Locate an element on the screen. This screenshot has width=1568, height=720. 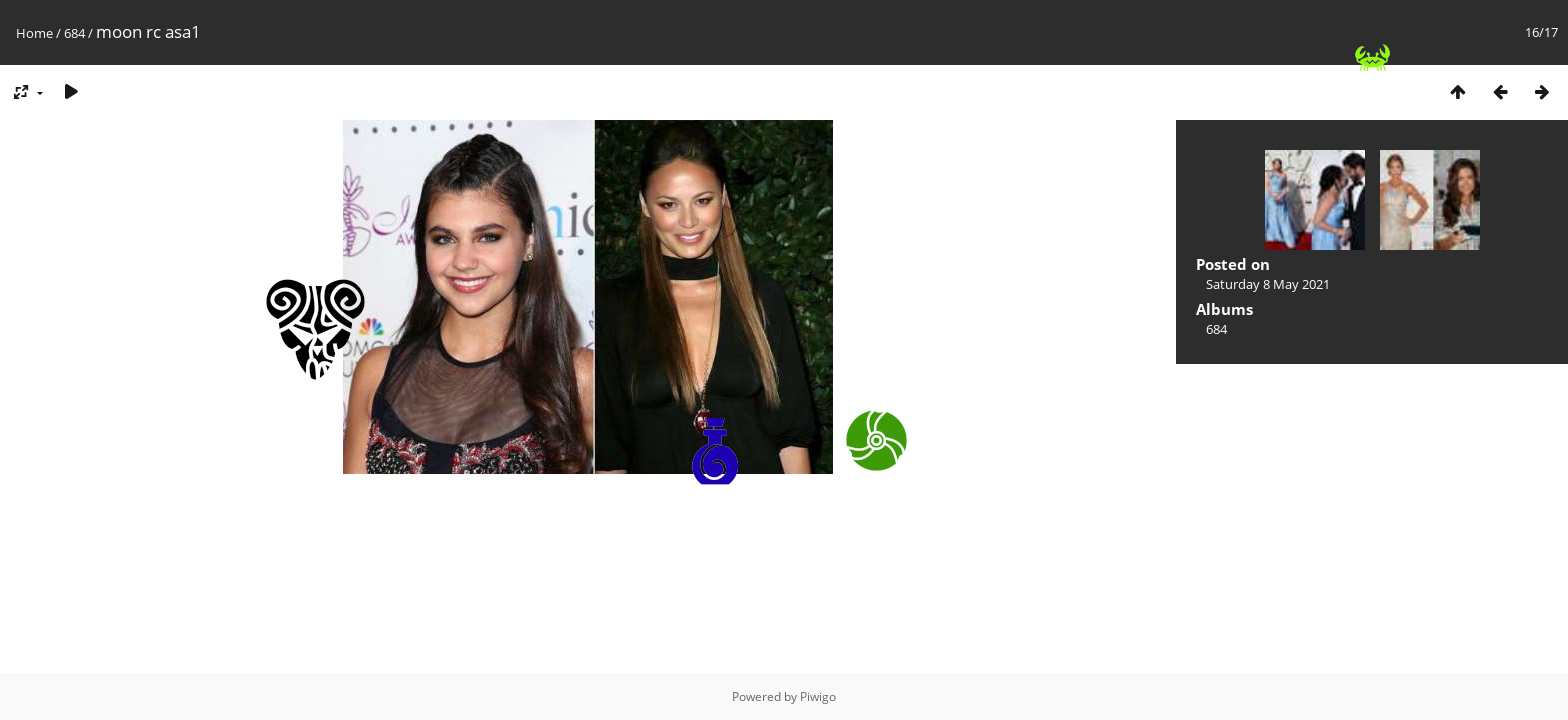
select a guitar pick or musical accessory is located at coordinates (315, 329).